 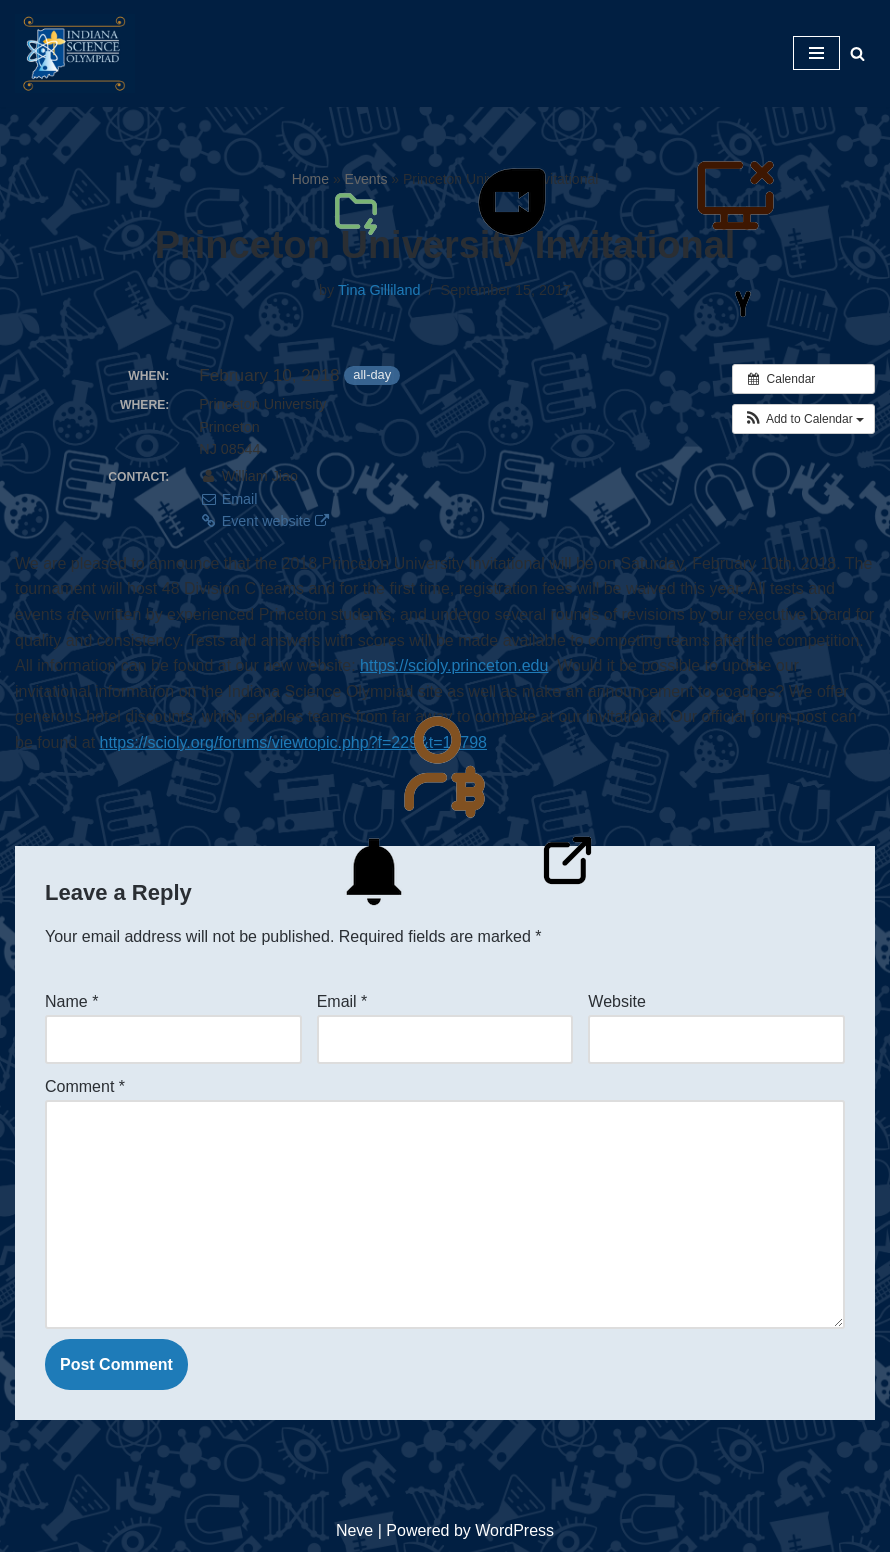 I want to click on indicates a "Y" label or category marker, so click(x=743, y=304).